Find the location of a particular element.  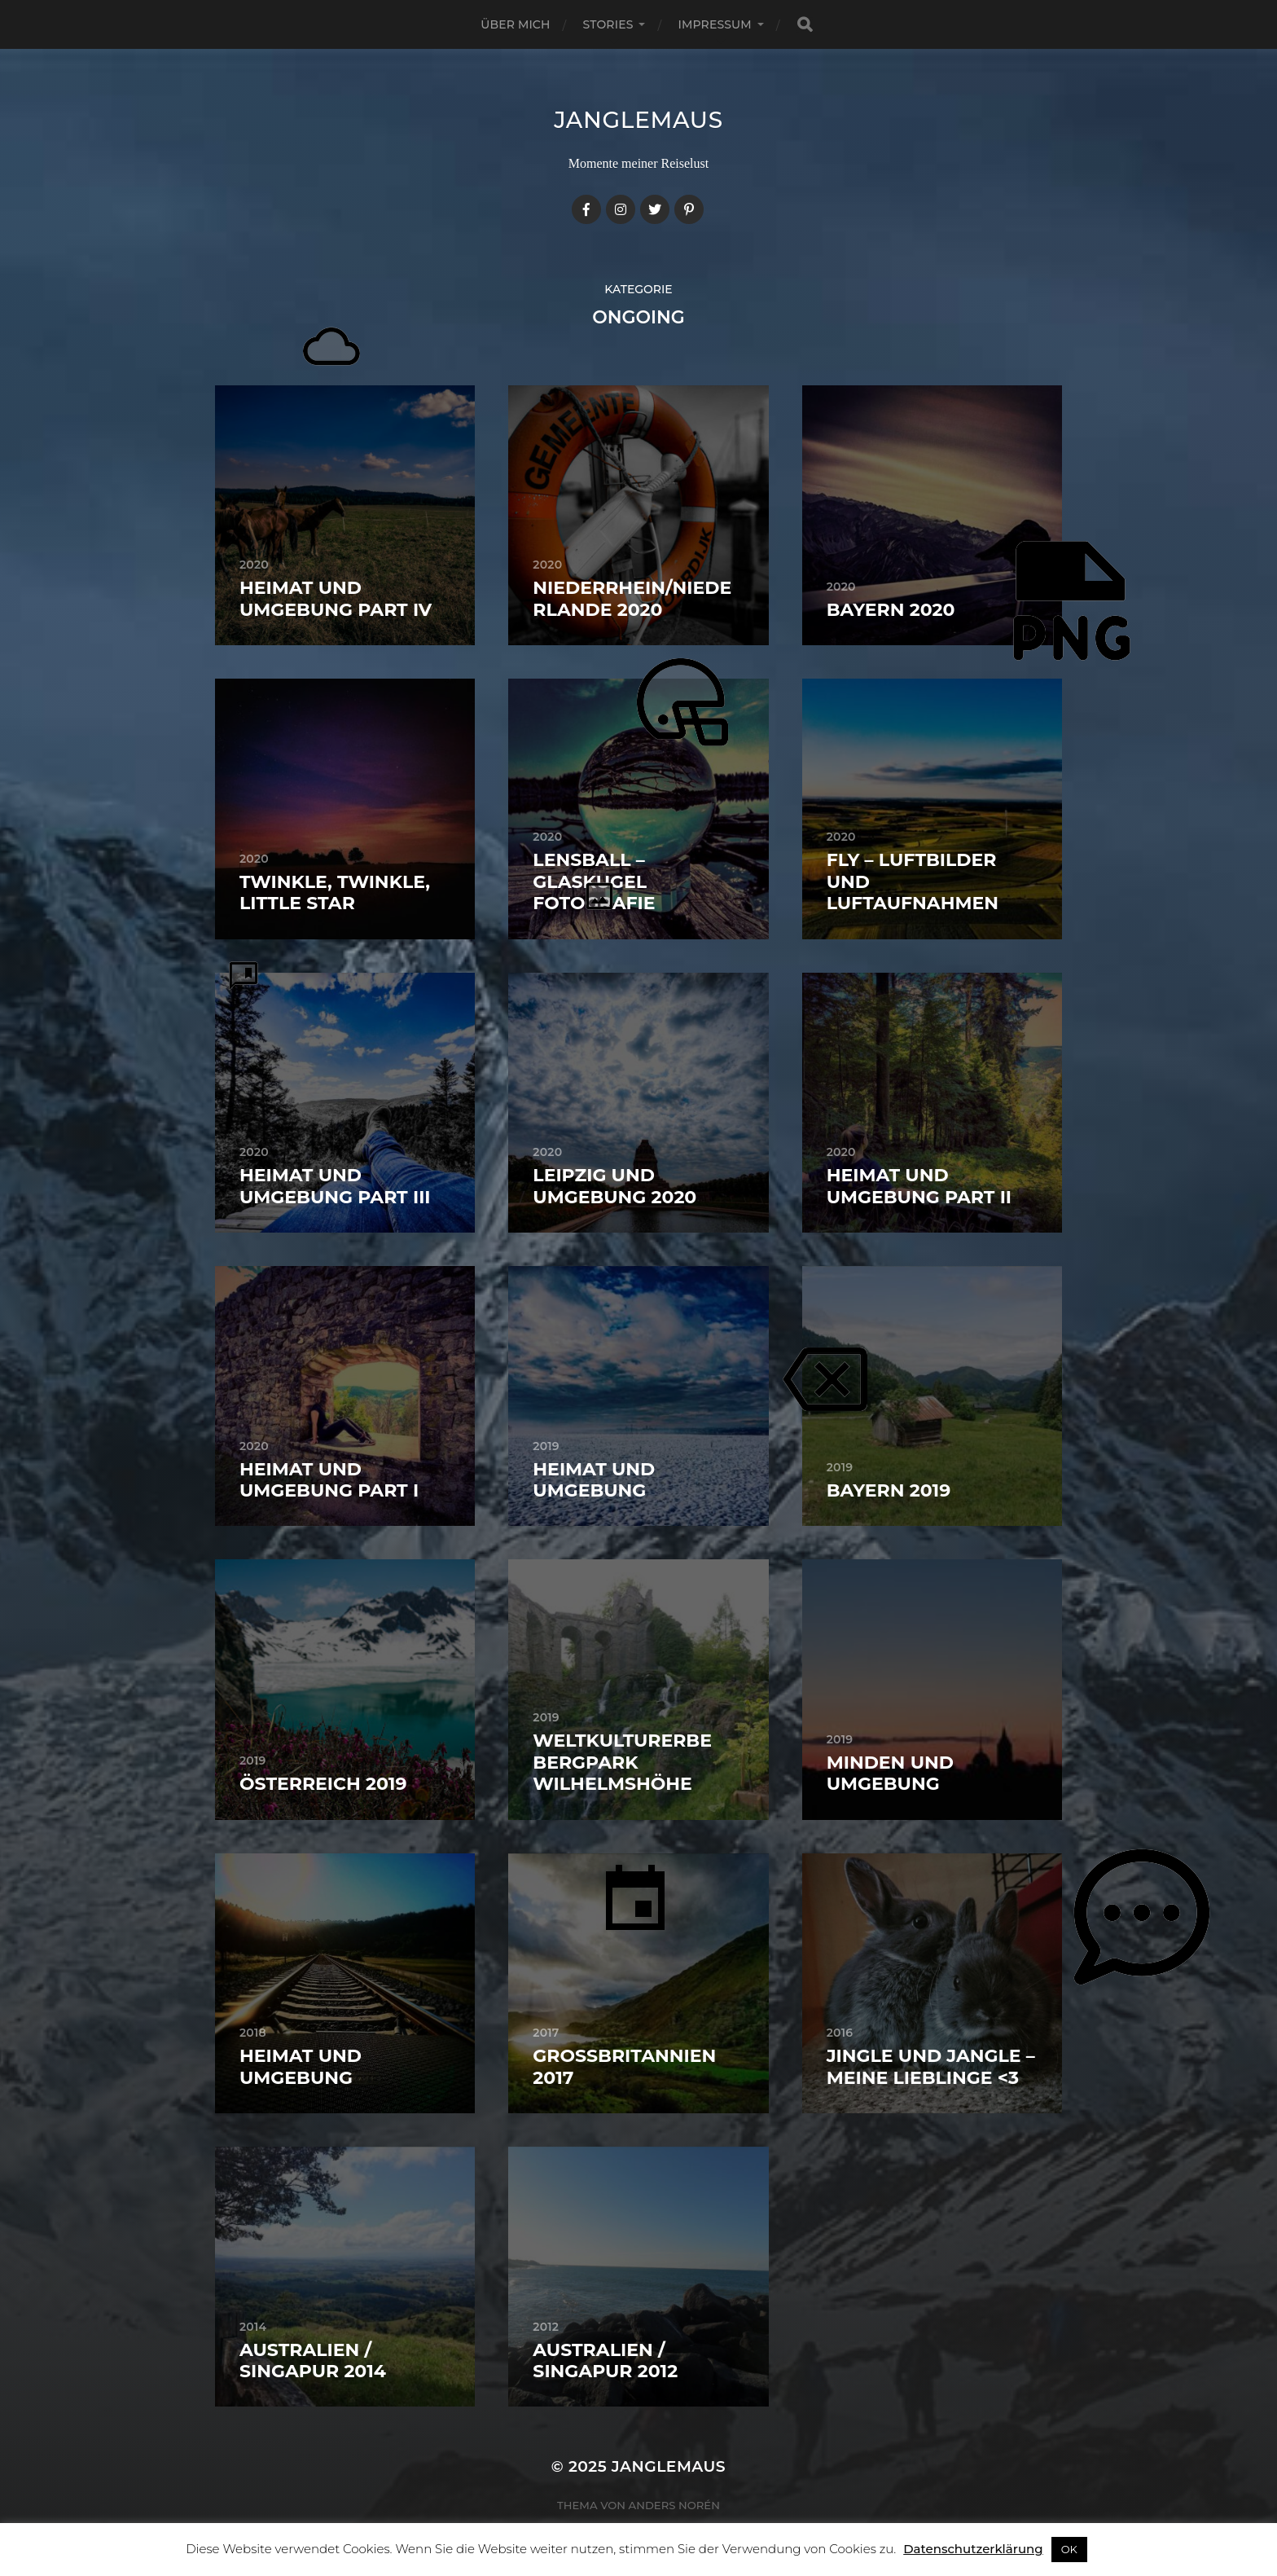

access cloud storage is located at coordinates (331, 346).